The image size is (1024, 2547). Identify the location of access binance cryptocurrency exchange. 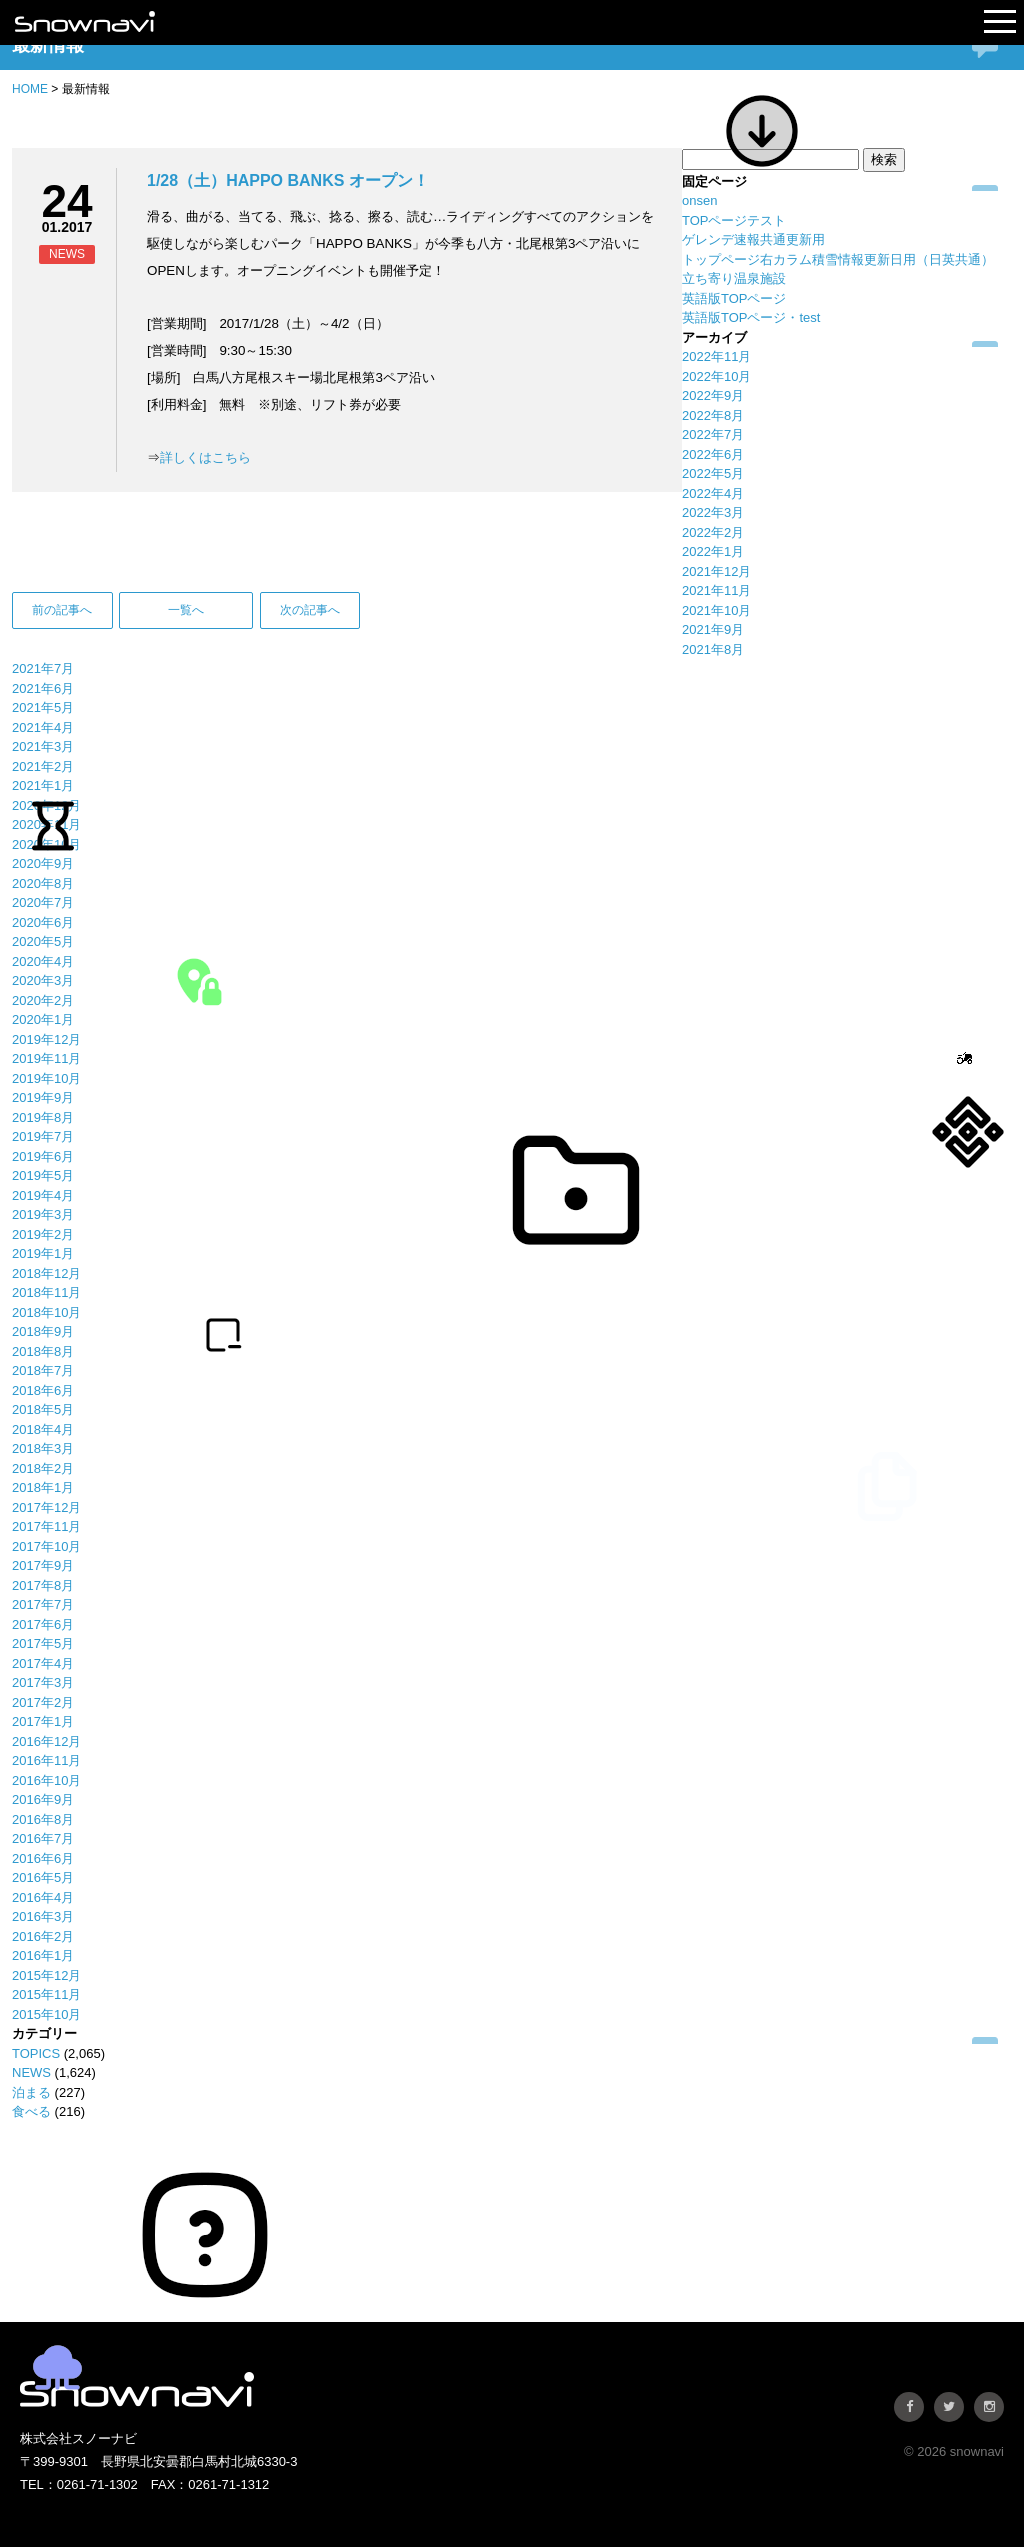
(968, 1132).